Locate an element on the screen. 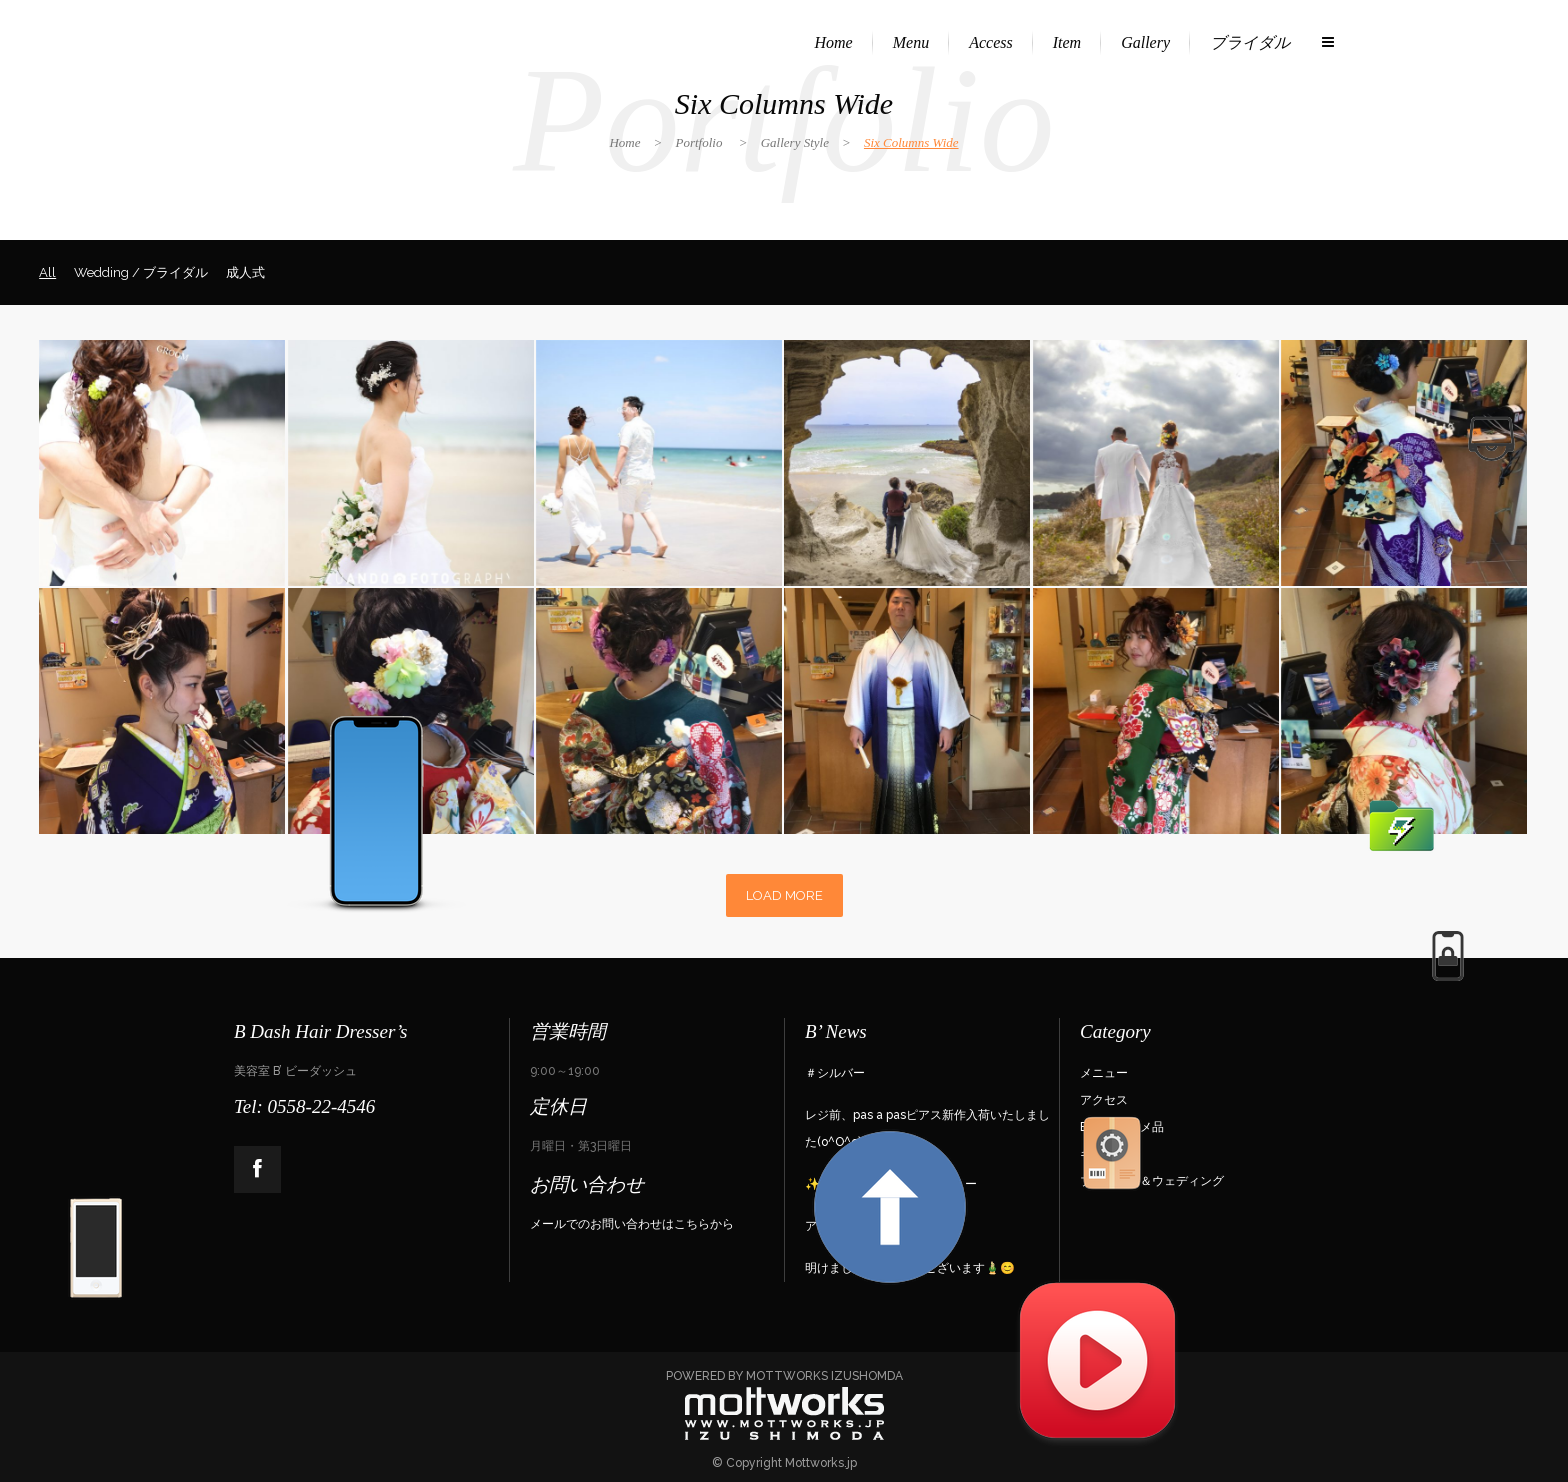 The width and height of the screenshot is (1568, 1482). access optical disc drive is located at coordinates (1491, 437).